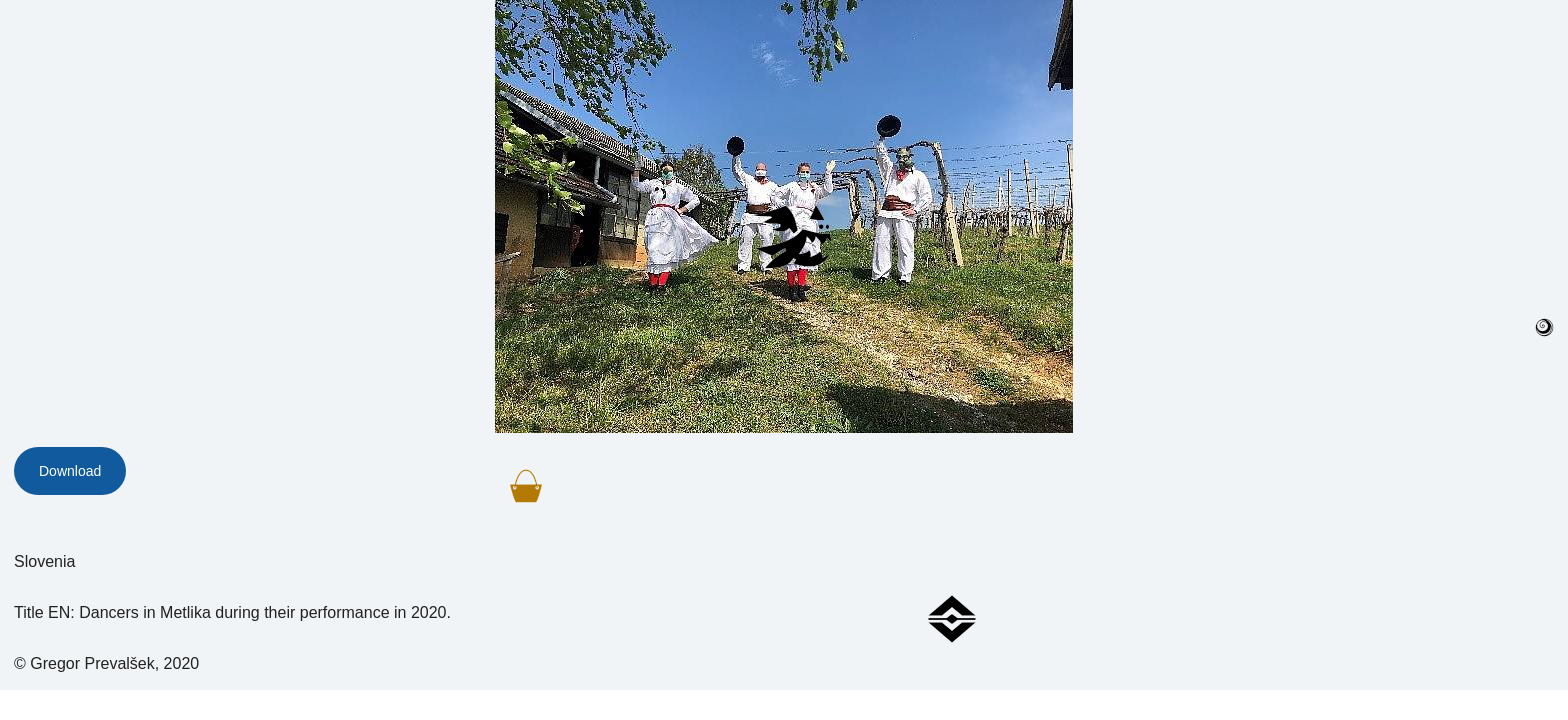  Describe the element at coordinates (952, 619) in the screenshot. I see `place a virtual marker or waypoint in-game` at that location.